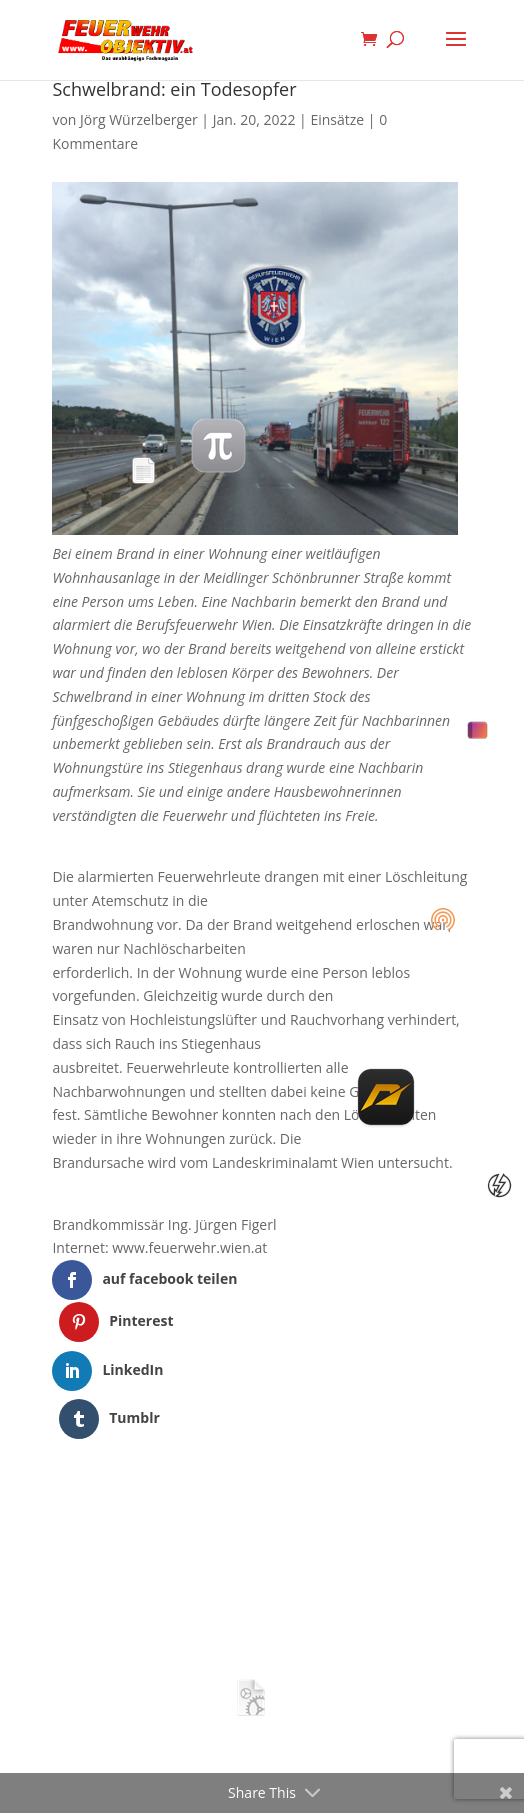  What do you see at coordinates (251, 1698) in the screenshot?
I see `shared library file used by system applications` at bounding box center [251, 1698].